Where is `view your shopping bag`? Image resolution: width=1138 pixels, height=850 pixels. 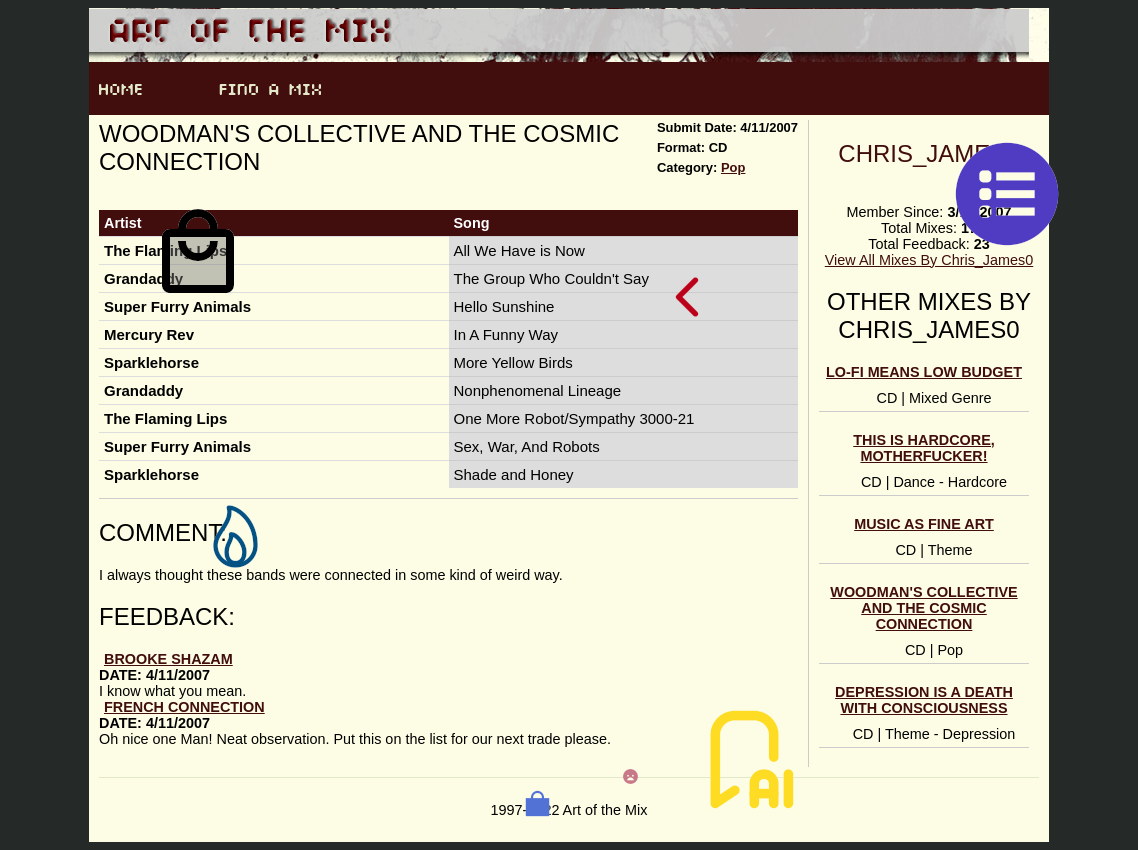 view your shopping bag is located at coordinates (537, 803).